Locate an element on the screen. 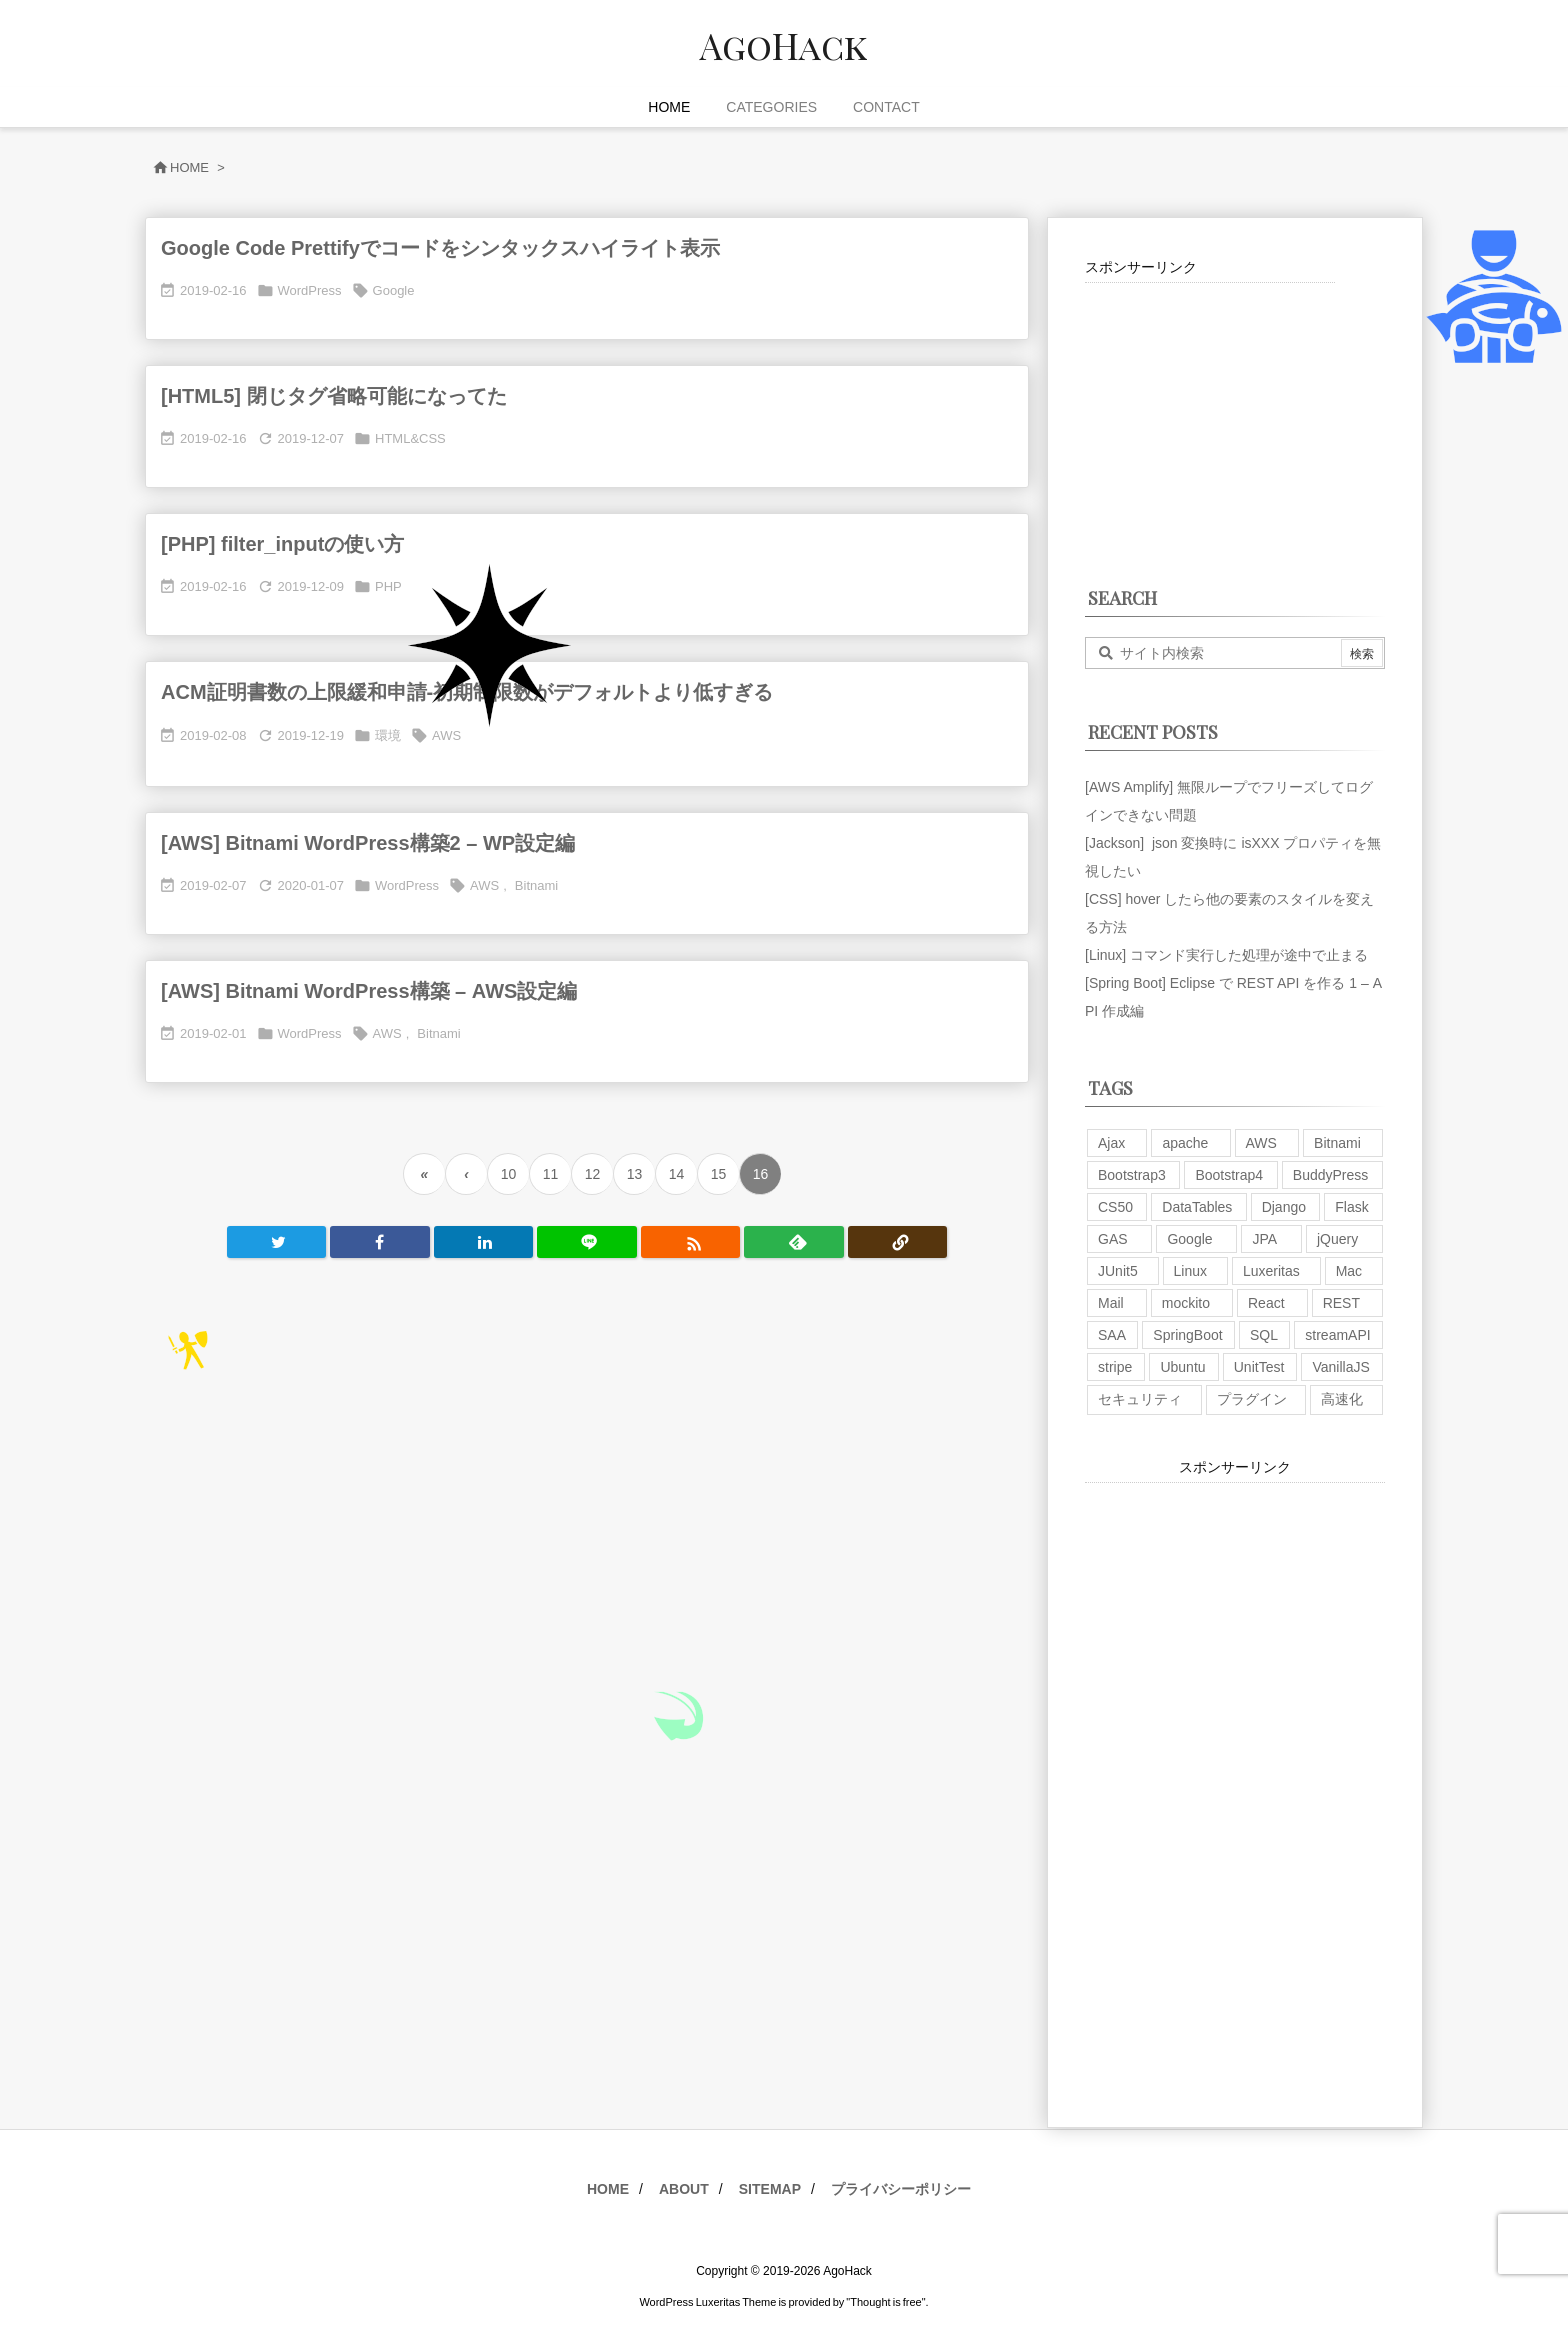 The height and width of the screenshot is (2348, 1568). go back to previous screen is located at coordinates (678, 1716).